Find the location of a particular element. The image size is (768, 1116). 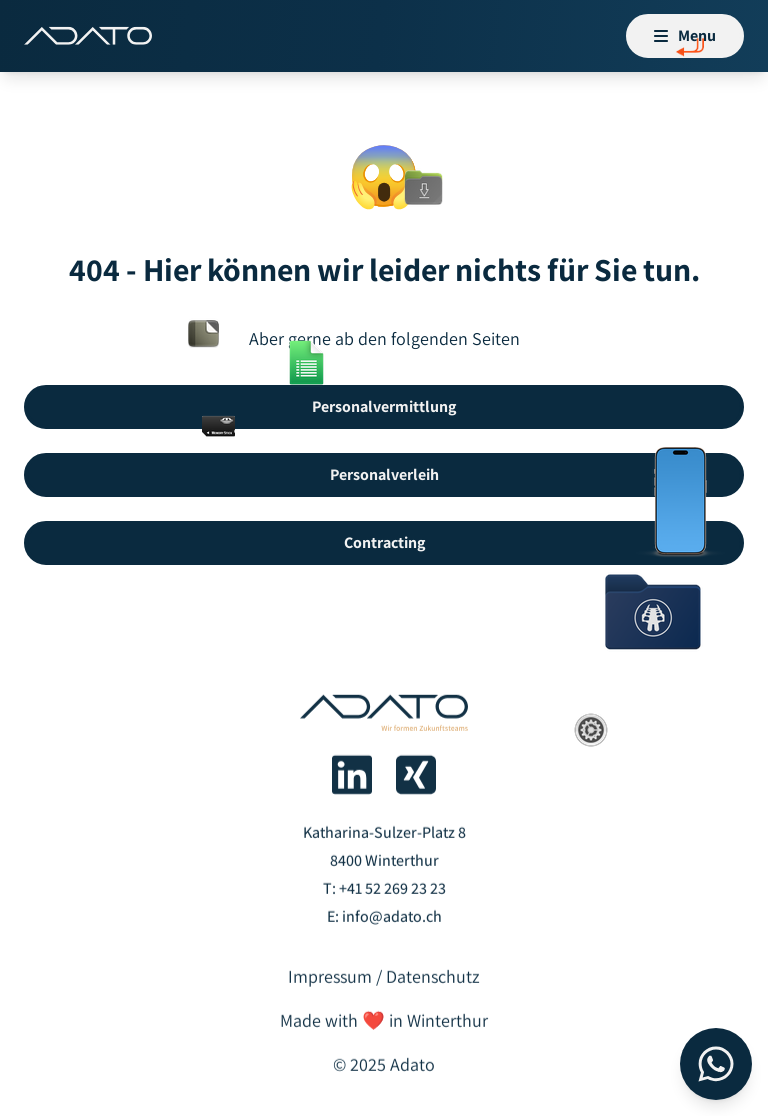

manage connected iPhone device is located at coordinates (680, 502).